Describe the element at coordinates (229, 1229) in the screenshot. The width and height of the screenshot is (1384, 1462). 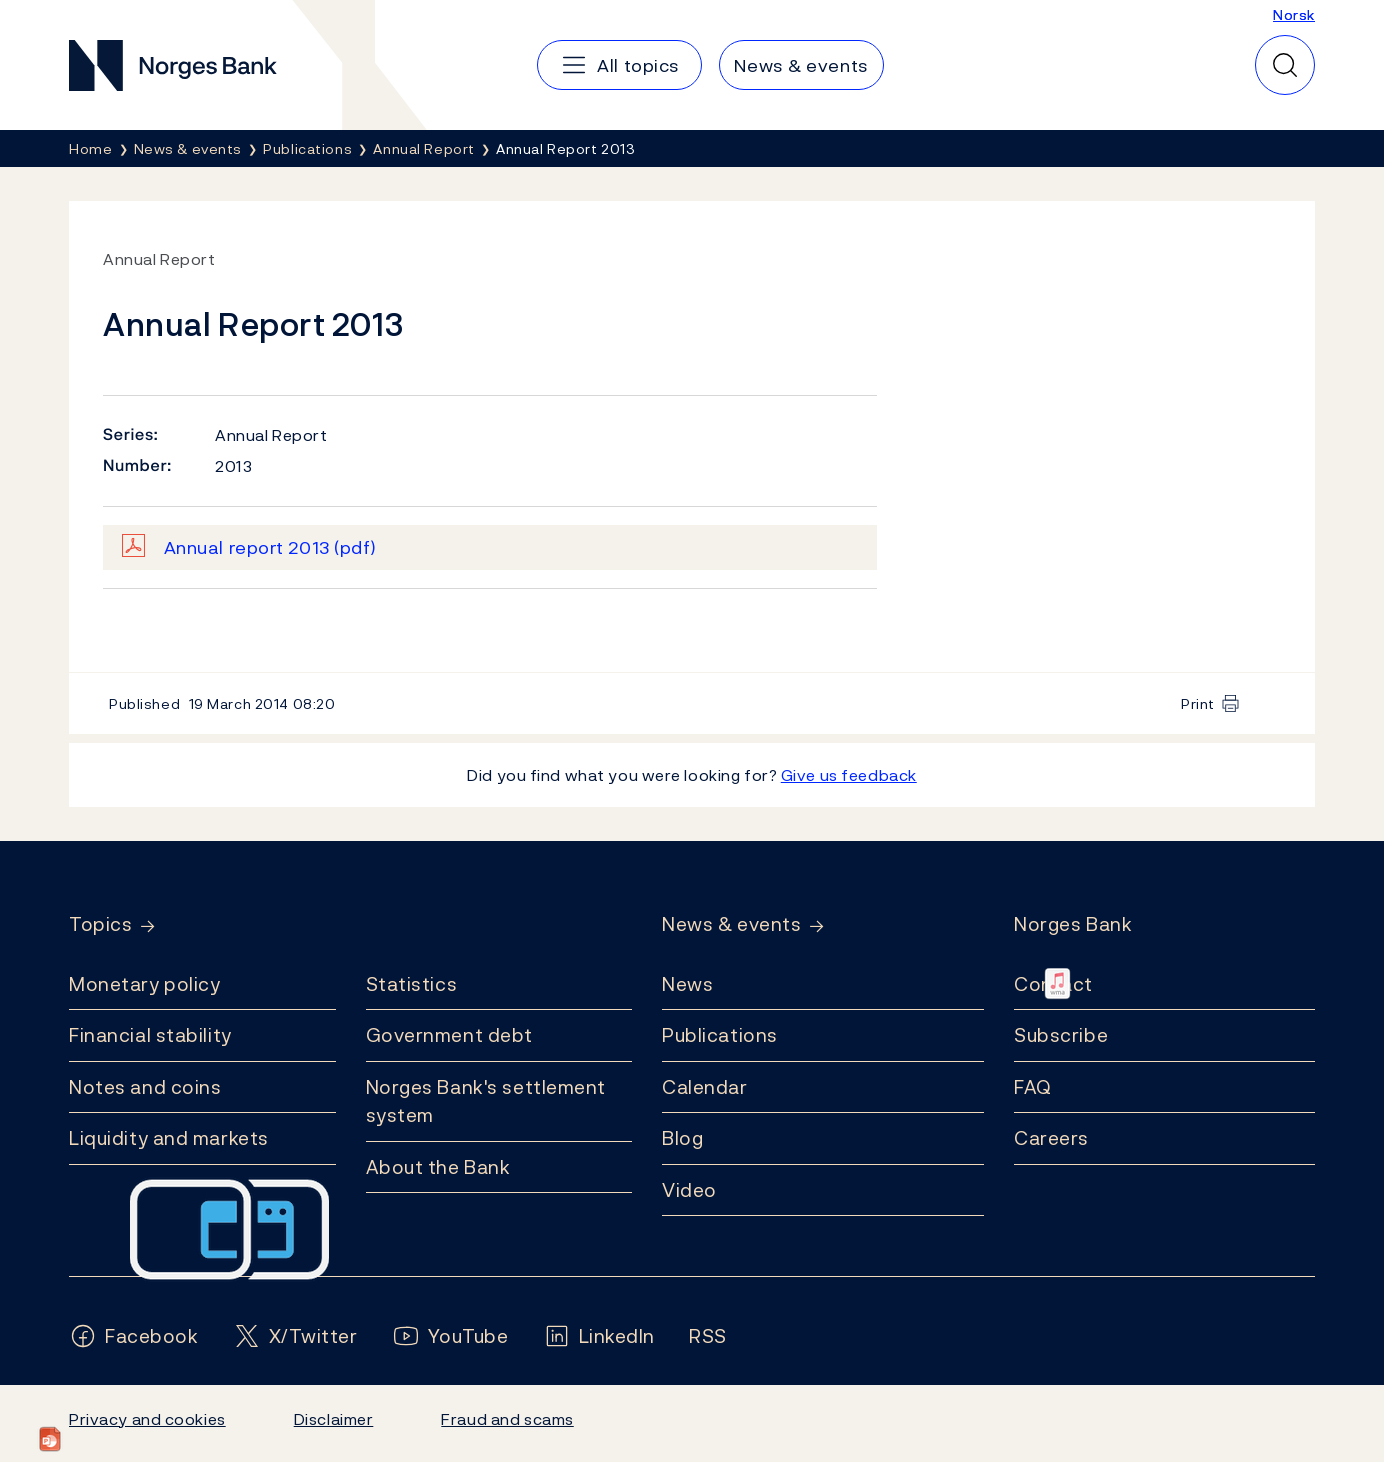
I see `side-by-side window layout with focus on right screen` at that location.